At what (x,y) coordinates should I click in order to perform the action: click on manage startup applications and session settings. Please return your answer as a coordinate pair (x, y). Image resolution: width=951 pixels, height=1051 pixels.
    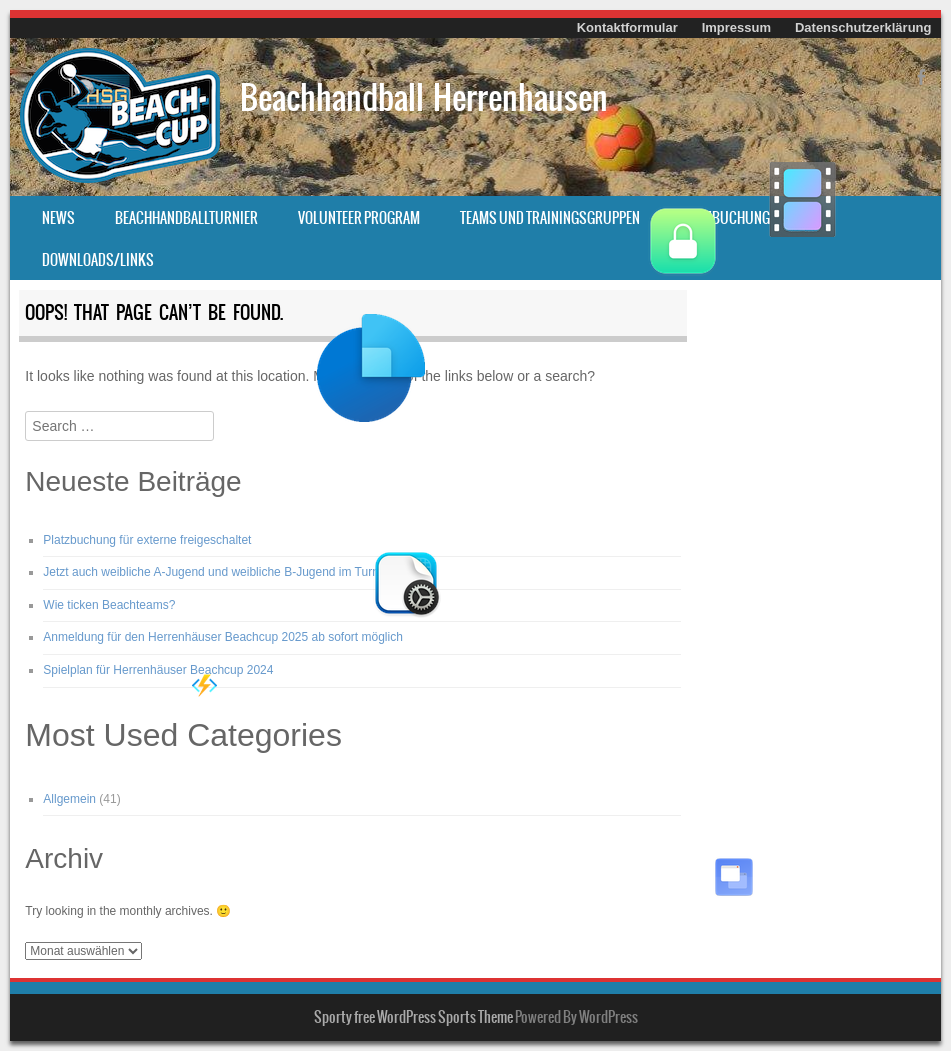
    Looking at the image, I should click on (734, 877).